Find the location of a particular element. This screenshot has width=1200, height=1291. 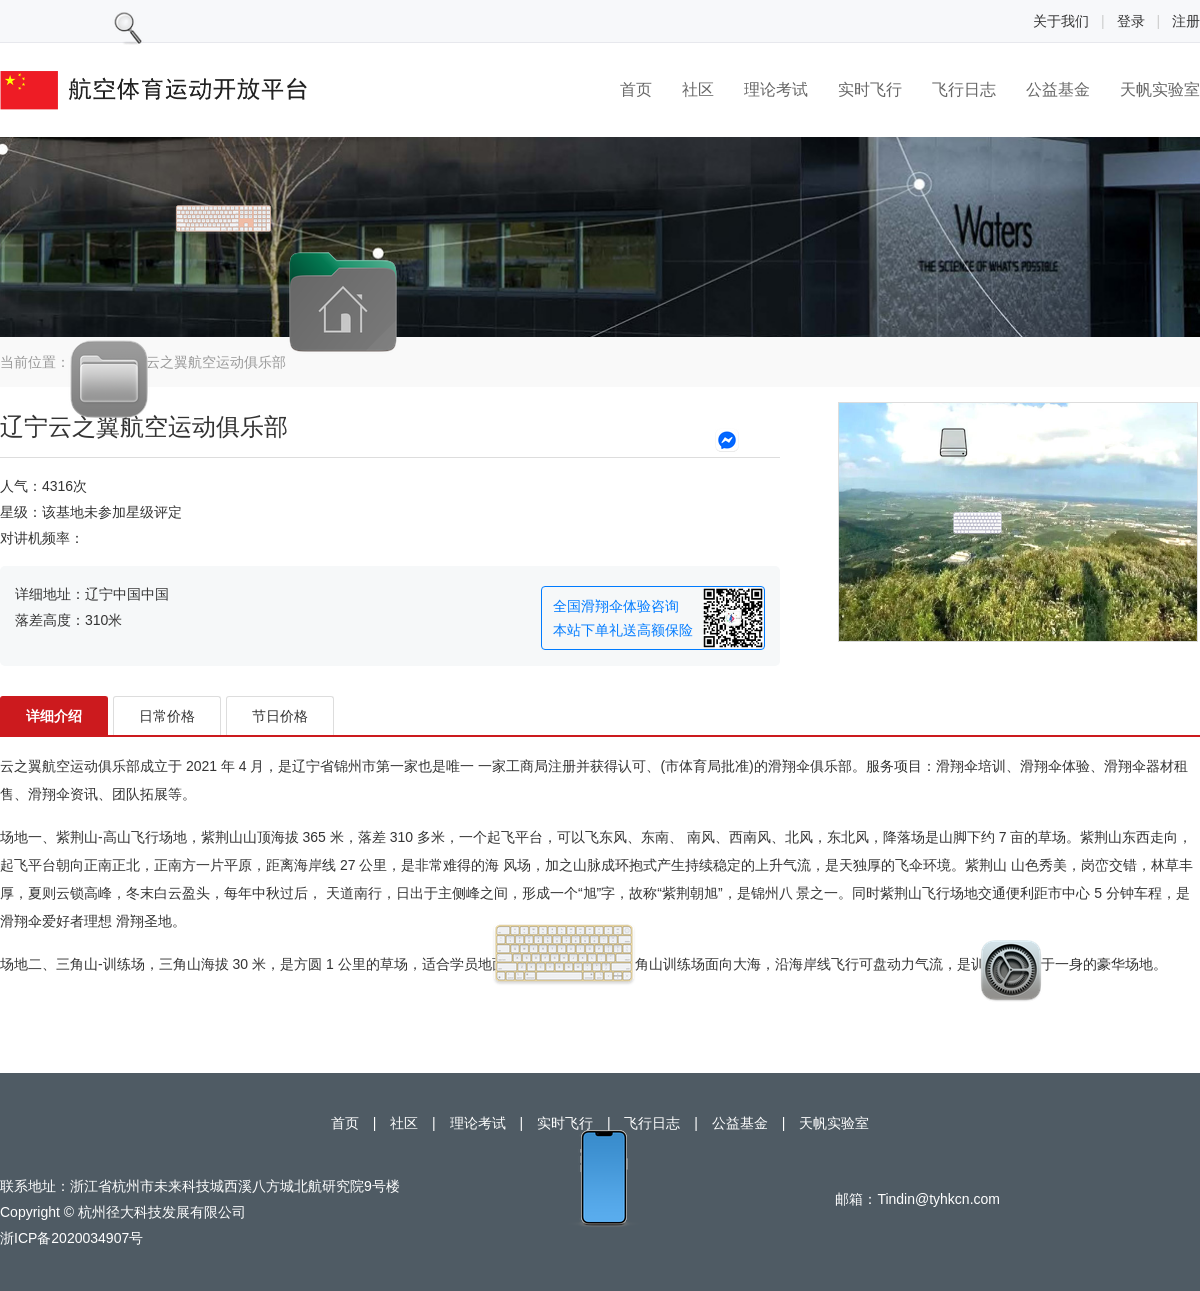

open system settings or preferences is located at coordinates (1011, 970).